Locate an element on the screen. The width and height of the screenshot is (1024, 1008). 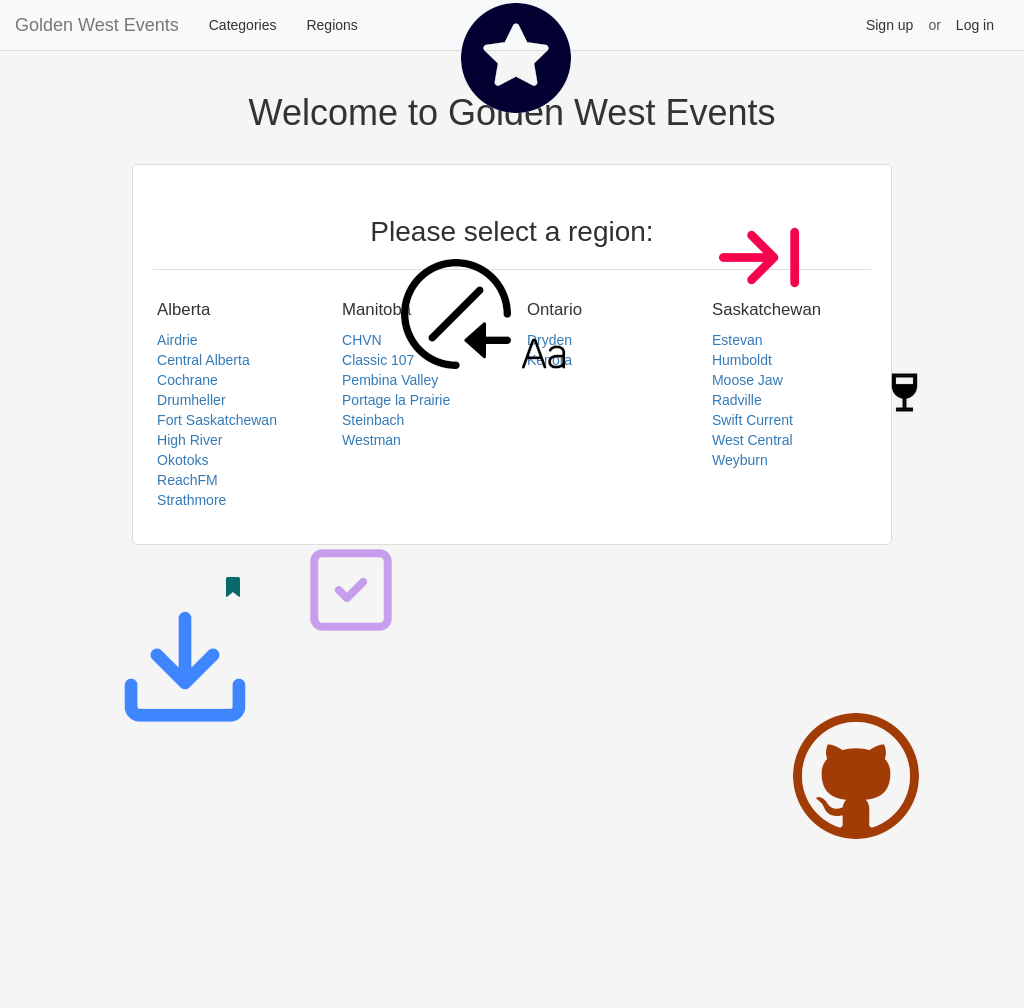
download a file or document is located at coordinates (185, 670).